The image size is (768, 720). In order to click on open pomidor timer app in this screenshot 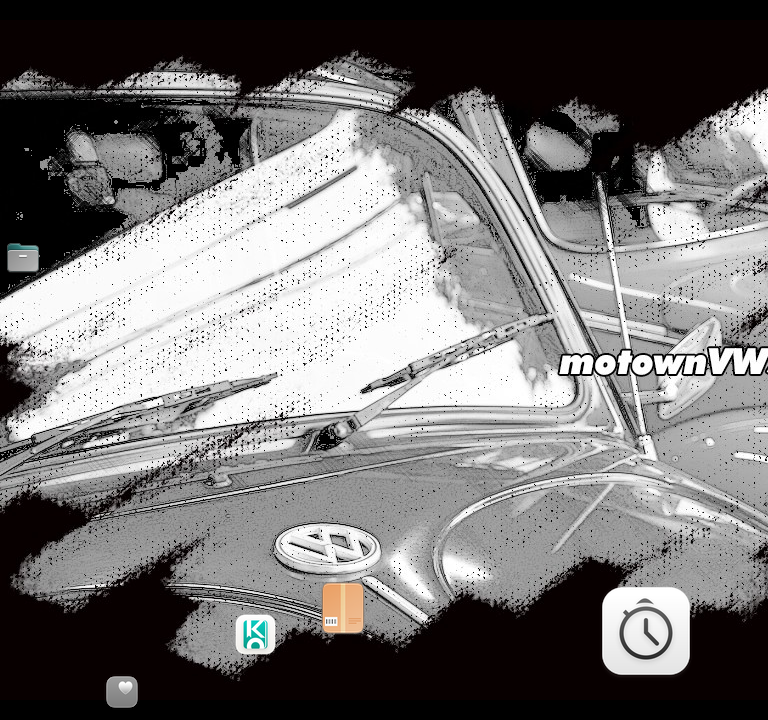, I will do `click(646, 631)`.